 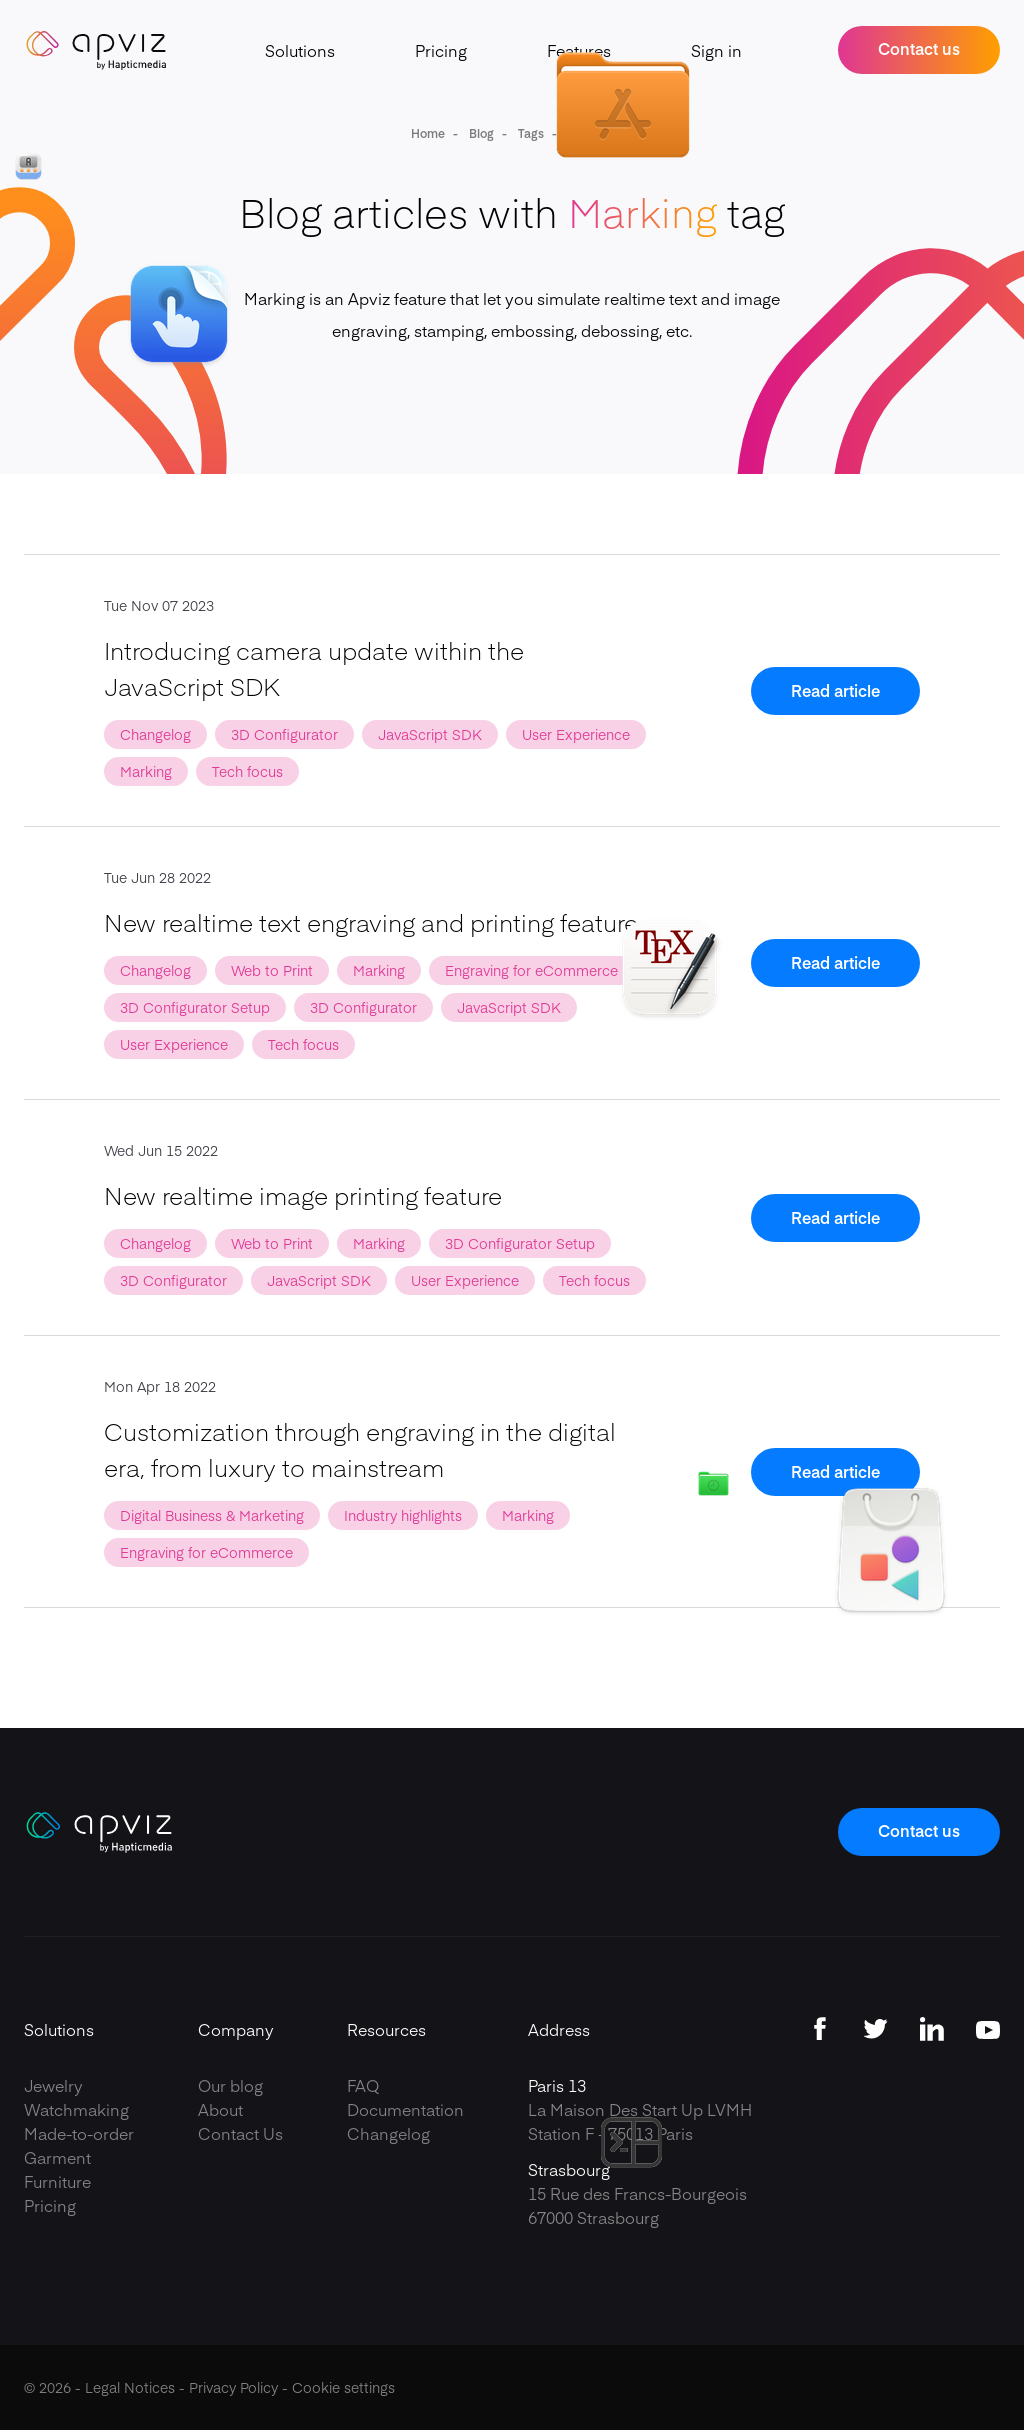 What do you see at coordinates (623, 105) in the screenshot?
I see `open templates folder` at bounding box center [623, 105].